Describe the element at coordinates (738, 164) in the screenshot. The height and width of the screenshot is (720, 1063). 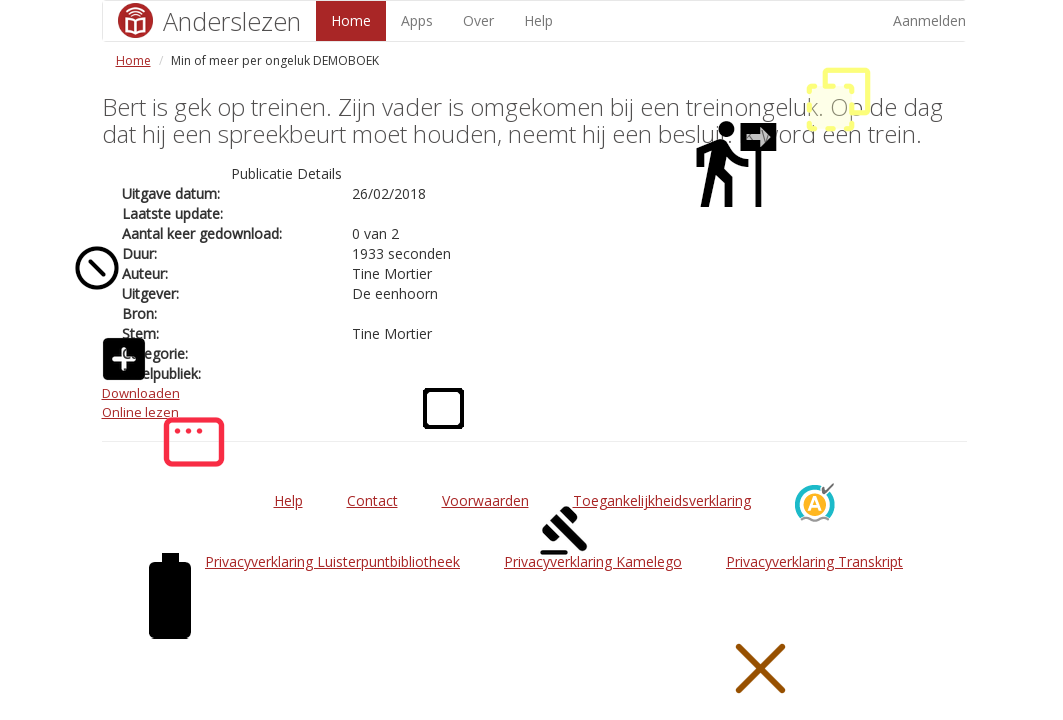
I see `follow directional signage or wayfinding` at that location.